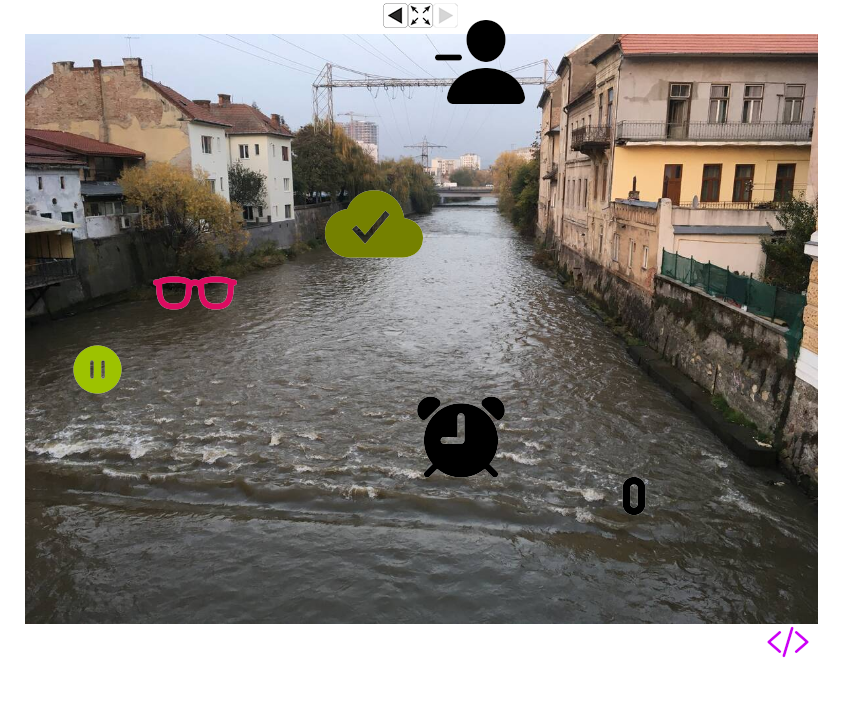  Describe the element at coordinates (480, 62) in the screenshot. I see `remove a contact or friend` at that location.